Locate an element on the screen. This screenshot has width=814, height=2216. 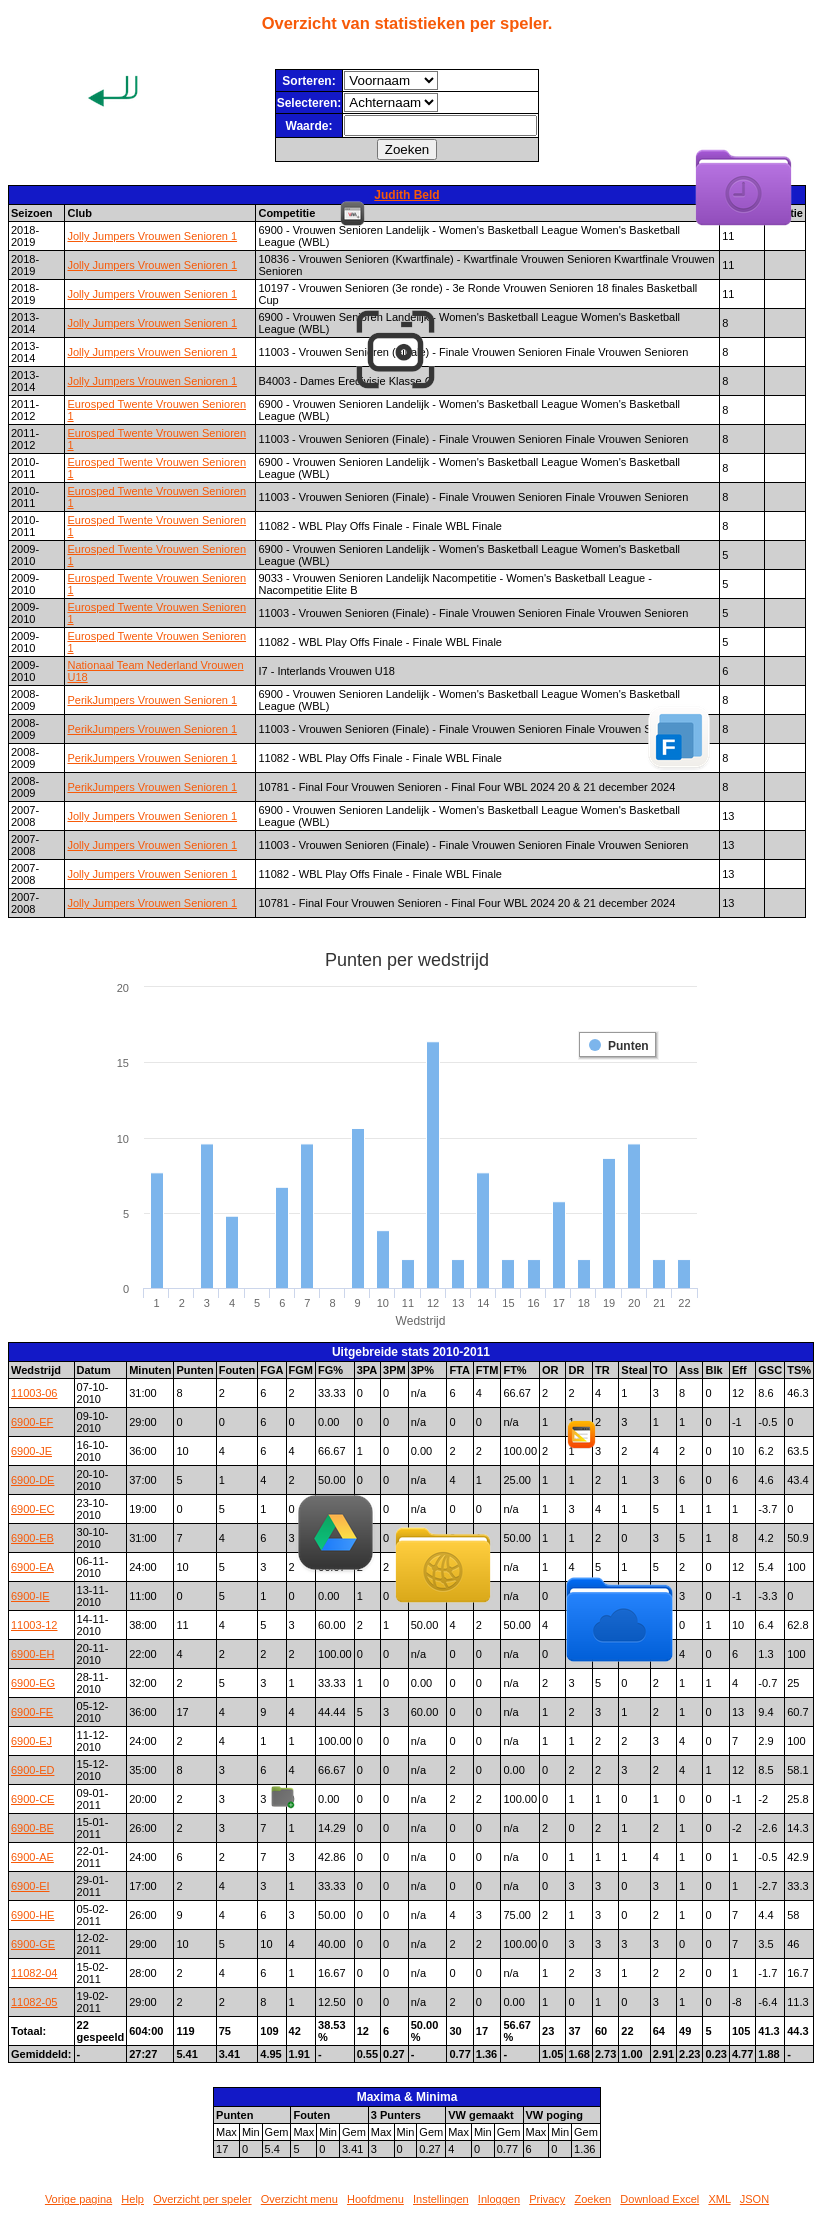
folder containing HTML or web files is located at coordinates (443, 1565).